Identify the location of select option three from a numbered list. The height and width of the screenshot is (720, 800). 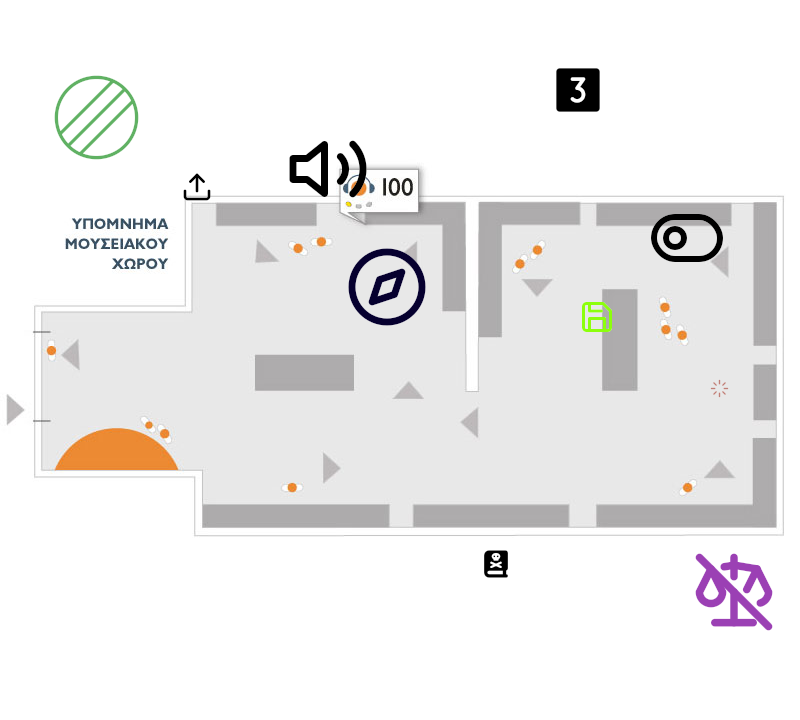
(578, 90).